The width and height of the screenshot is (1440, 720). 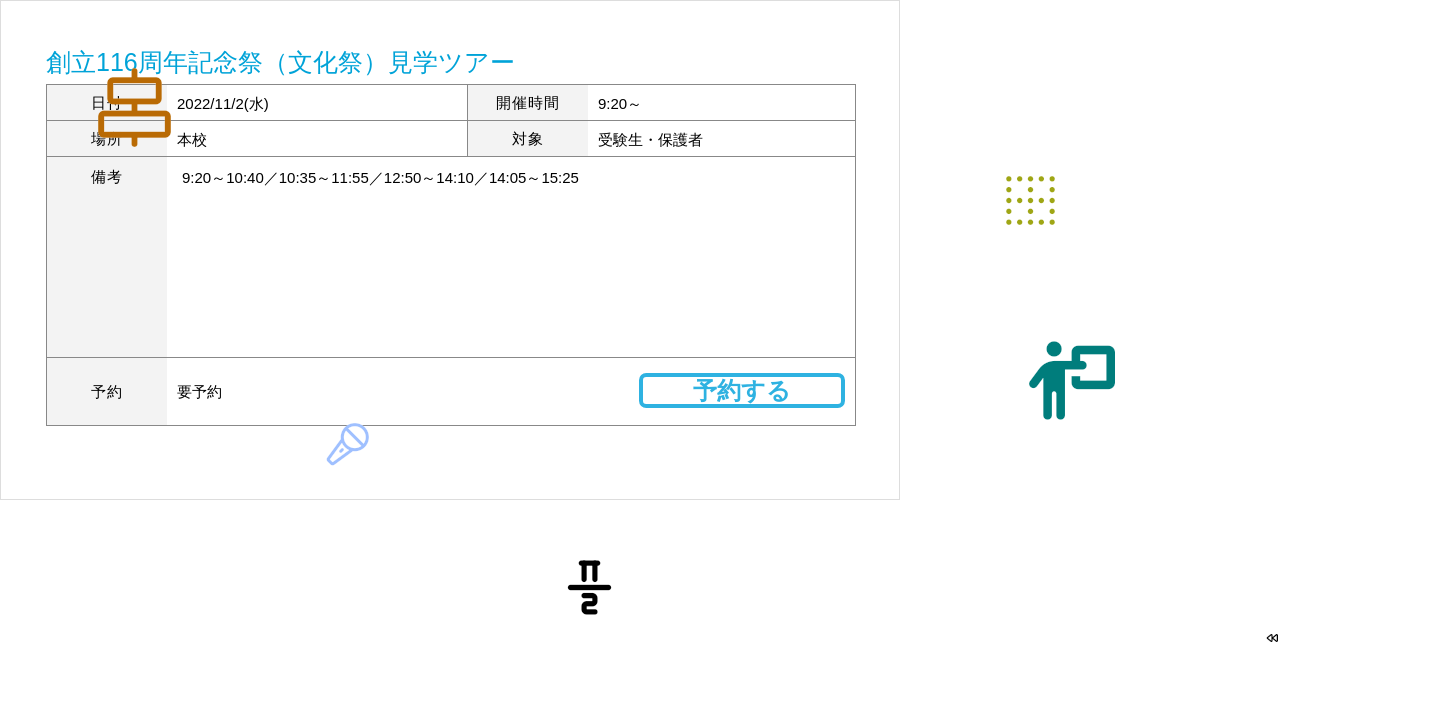 What do you see at coordinates (1273, 638) in the screenshot?
I see `rewind or skip backward in media playback` at bounding box center [1273, 638].